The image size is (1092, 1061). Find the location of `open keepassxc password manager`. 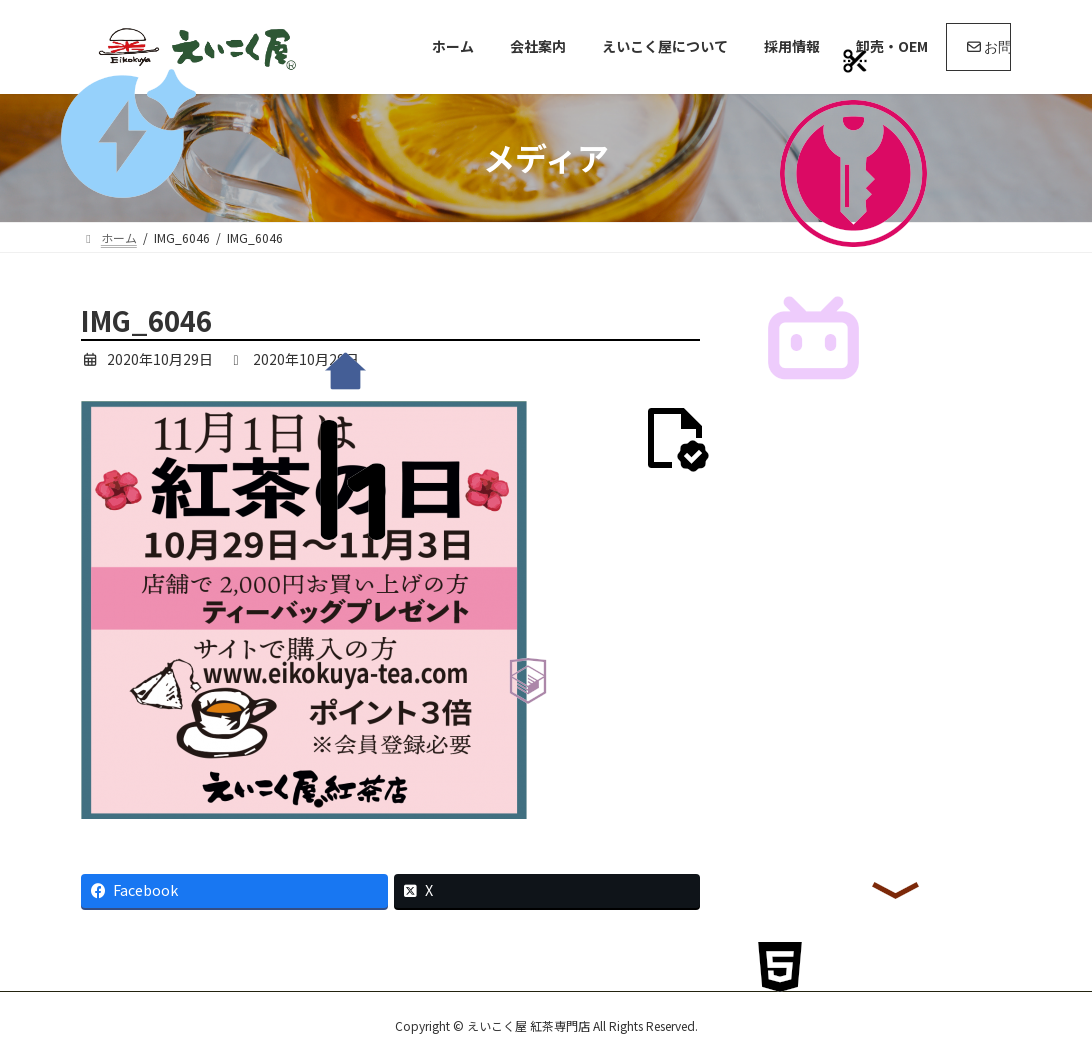

open keepassxc password manager is located at coordinates (853, 173).